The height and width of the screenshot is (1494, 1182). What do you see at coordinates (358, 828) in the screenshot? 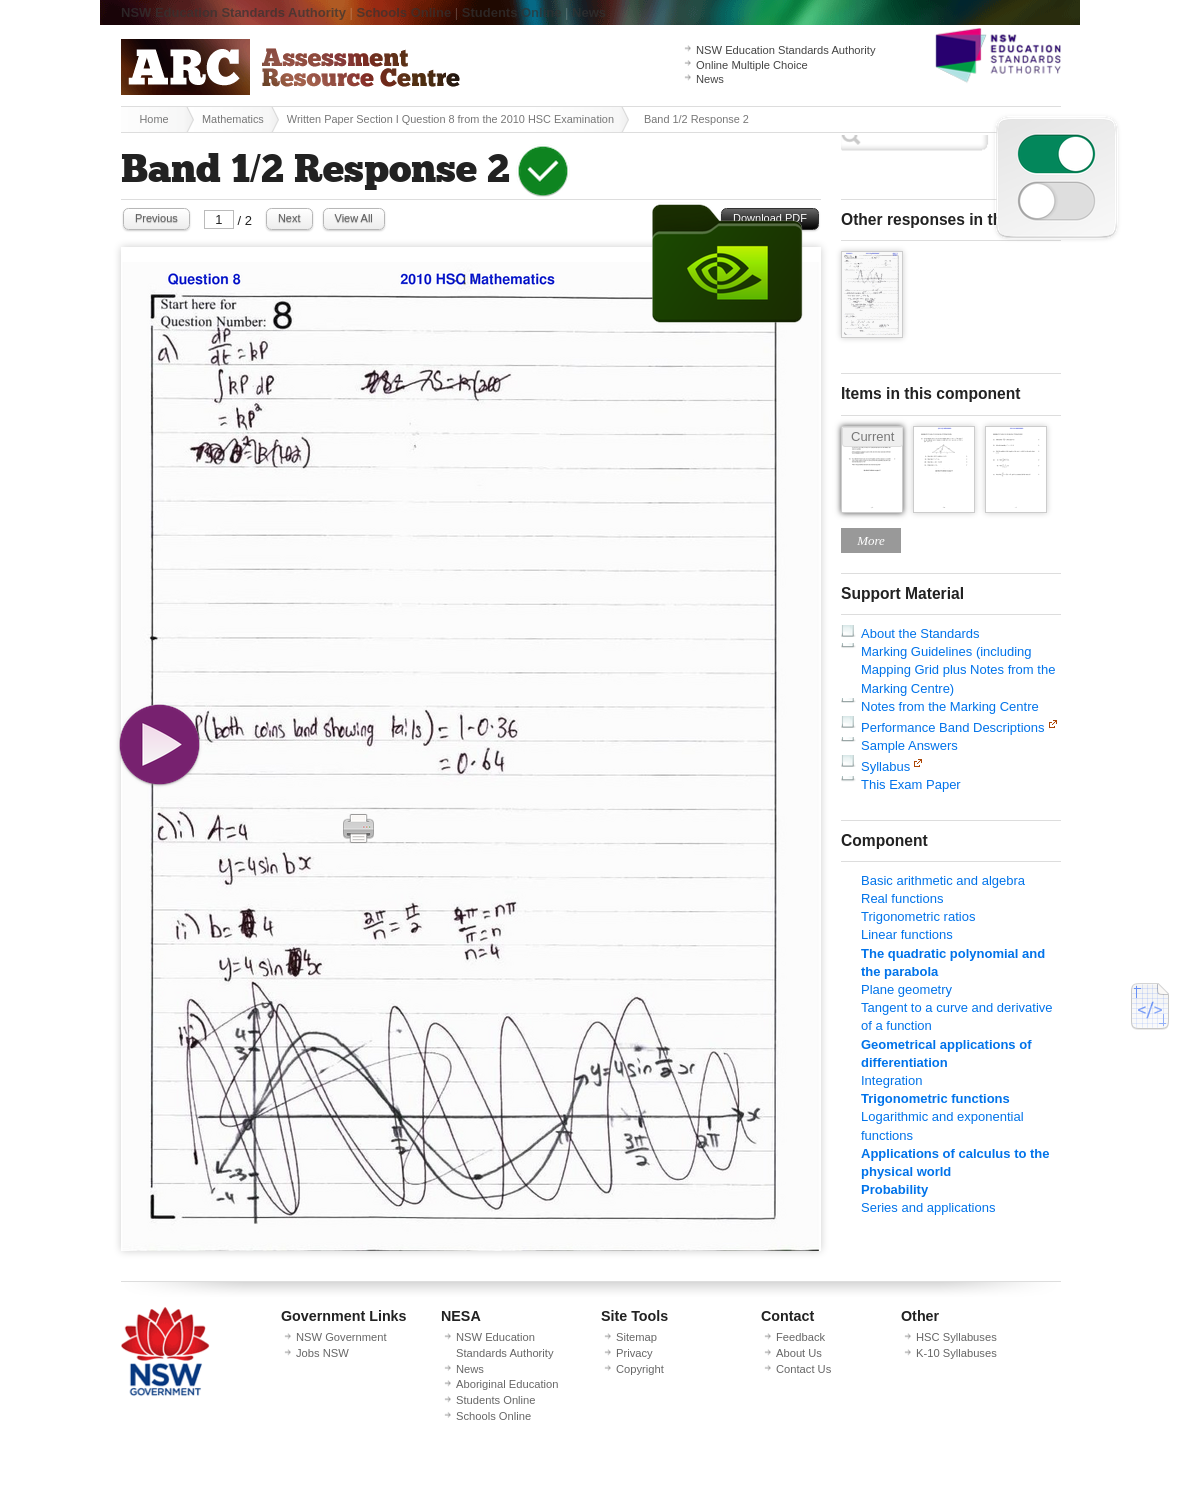
I see `print the current document` at bounding box center [358, 828].